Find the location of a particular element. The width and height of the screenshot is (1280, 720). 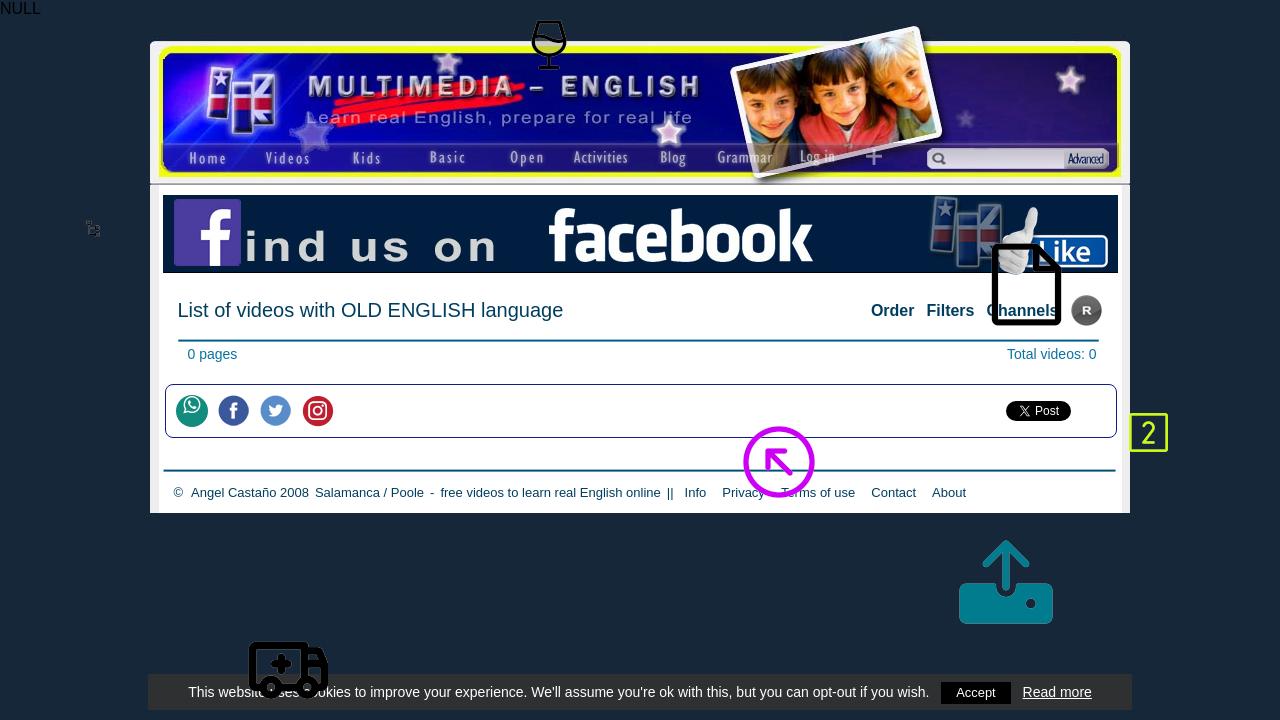

access emergency medical services is located at coordinates (286, 666).